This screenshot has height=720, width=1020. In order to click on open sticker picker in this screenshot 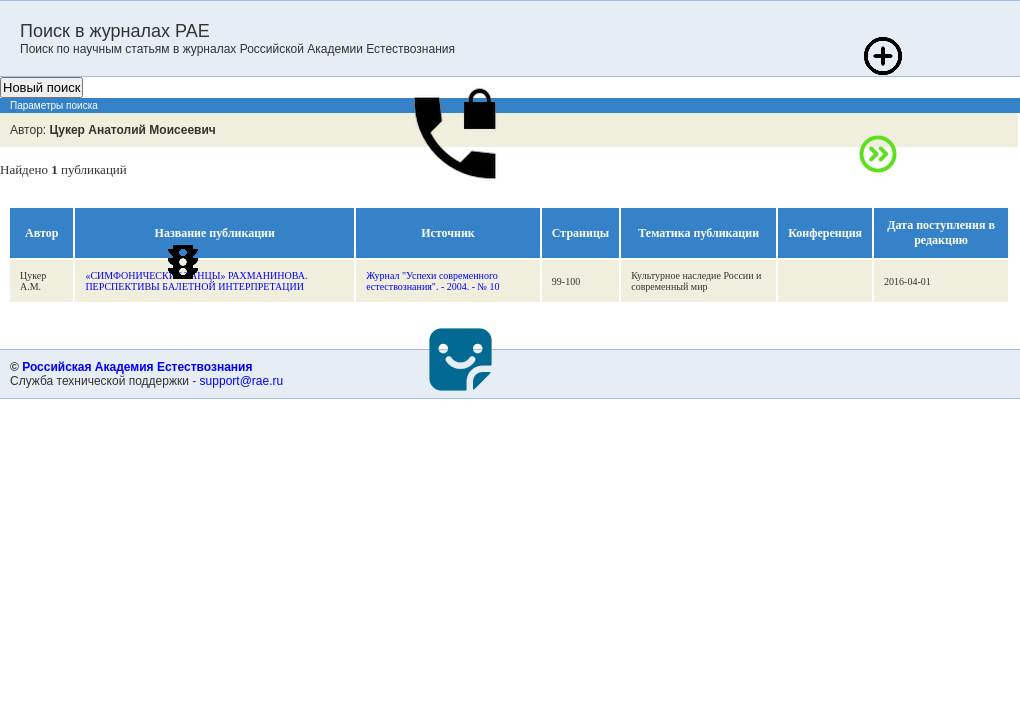, I will do `click(460, 359)`.